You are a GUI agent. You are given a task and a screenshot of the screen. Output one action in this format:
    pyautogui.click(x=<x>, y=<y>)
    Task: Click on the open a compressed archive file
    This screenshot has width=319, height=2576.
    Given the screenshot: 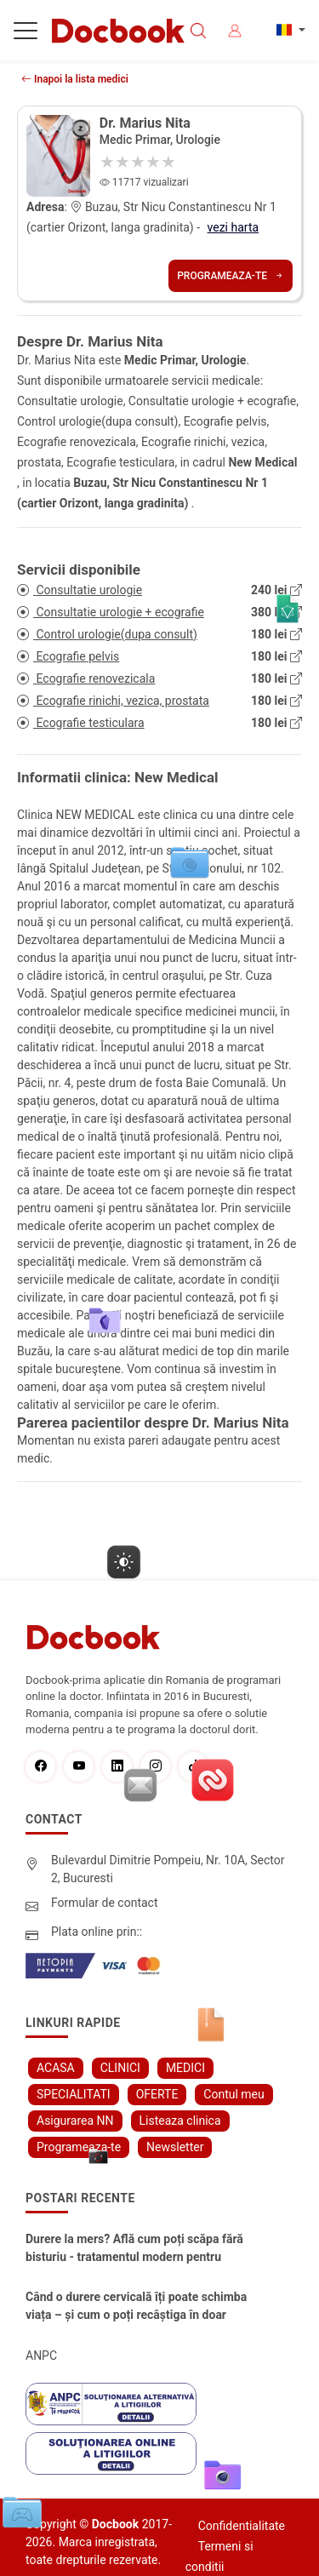 What is the action you would take?
    pyautogui.click(x=211, y=2025)
    